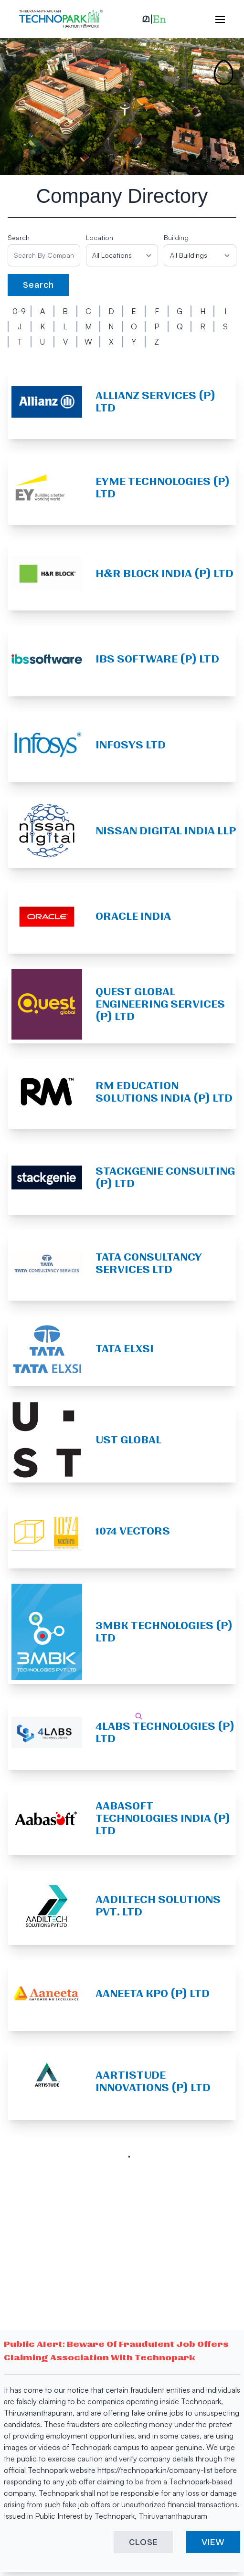  Describe the element at coordinates (138, 1716) in the screenshot. I see `search for content or items` at that location.